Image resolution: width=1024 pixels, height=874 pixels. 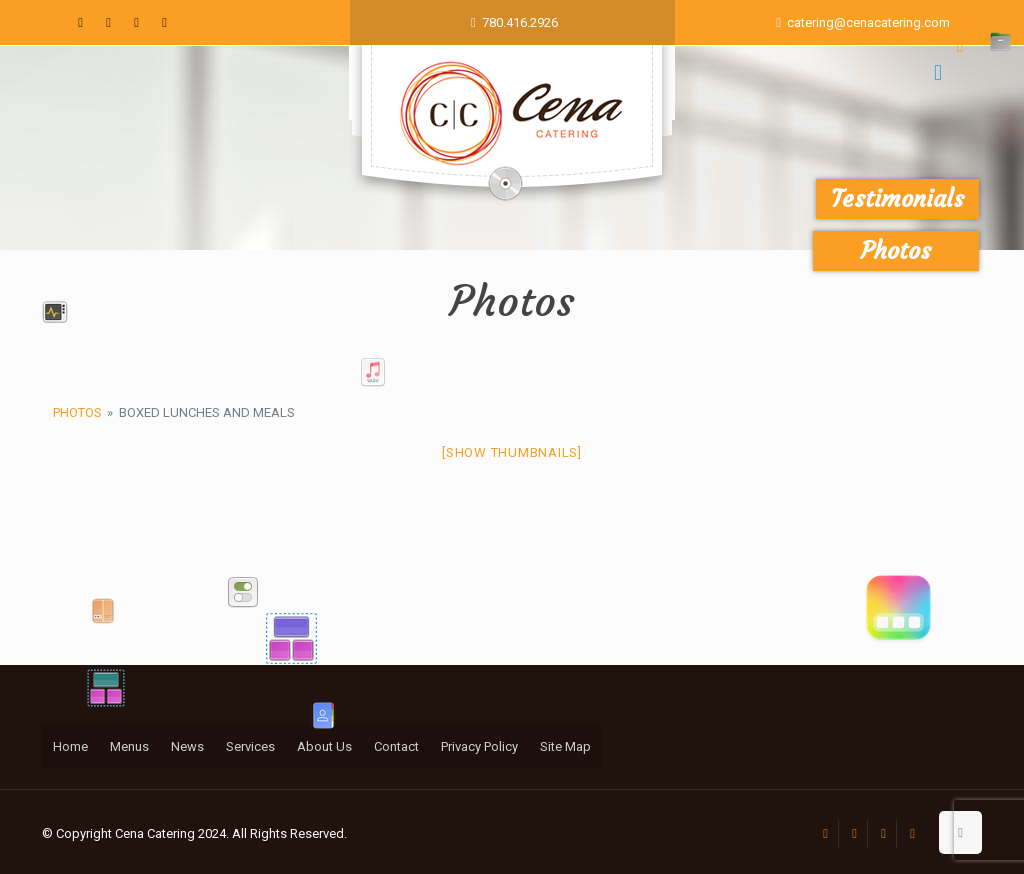 I want to click on open system monitor application, so click(x=55, y=312).